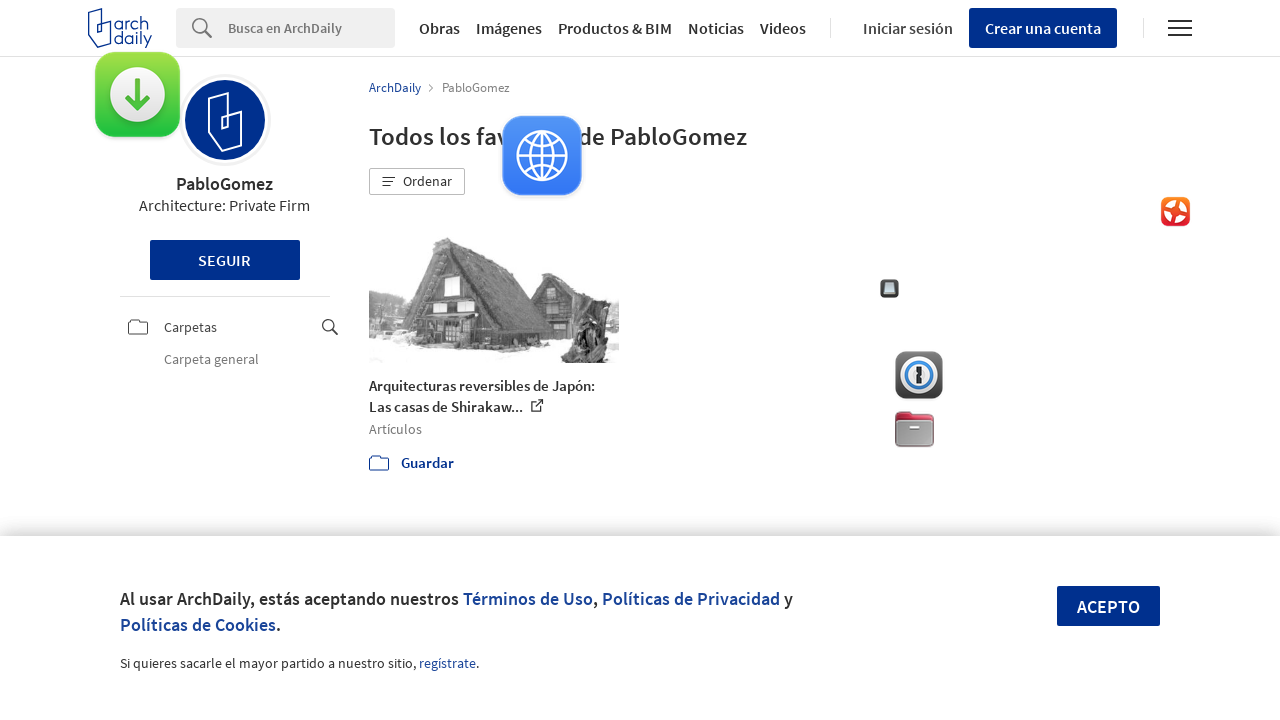 This screenshot has height=720, width=1280. What do you see at coordinates (914, 428) in the screenshot?
I see `open the file manager` at bounding box center [914, 428].